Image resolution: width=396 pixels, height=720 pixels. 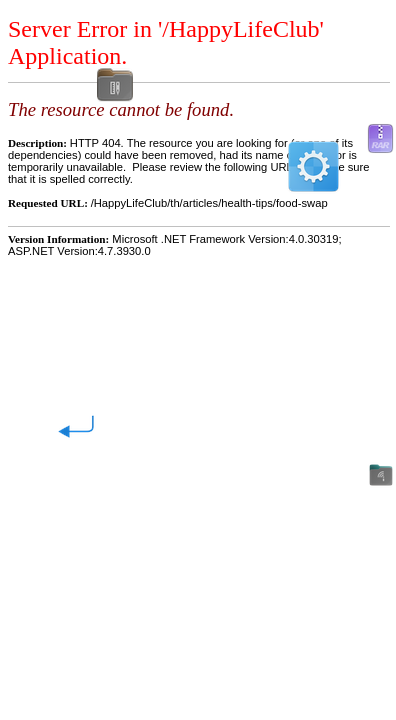 What do you see at coordinates (75, 426) in the screenshot?
I see `reply to an email message` at bounding box center [75, 426].